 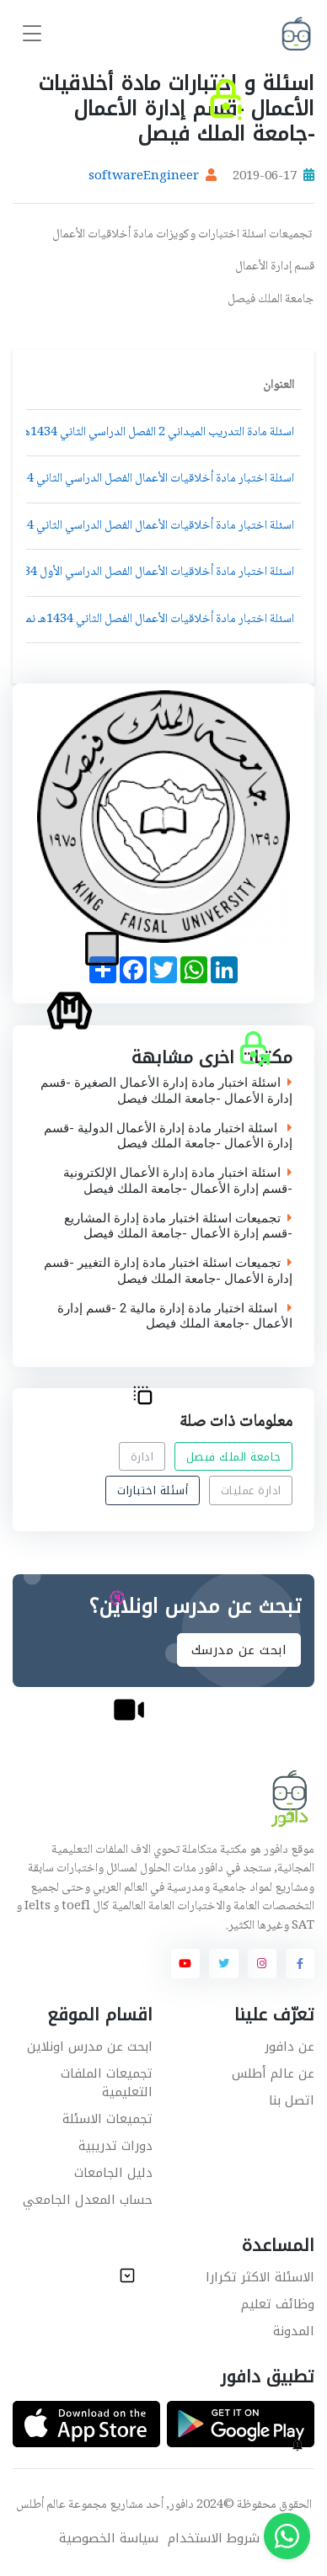 What do you see at coordinates (142, 1395) in the screenshot?
I see `drag and drop to reorder items` at bounding box center [142, 1395].